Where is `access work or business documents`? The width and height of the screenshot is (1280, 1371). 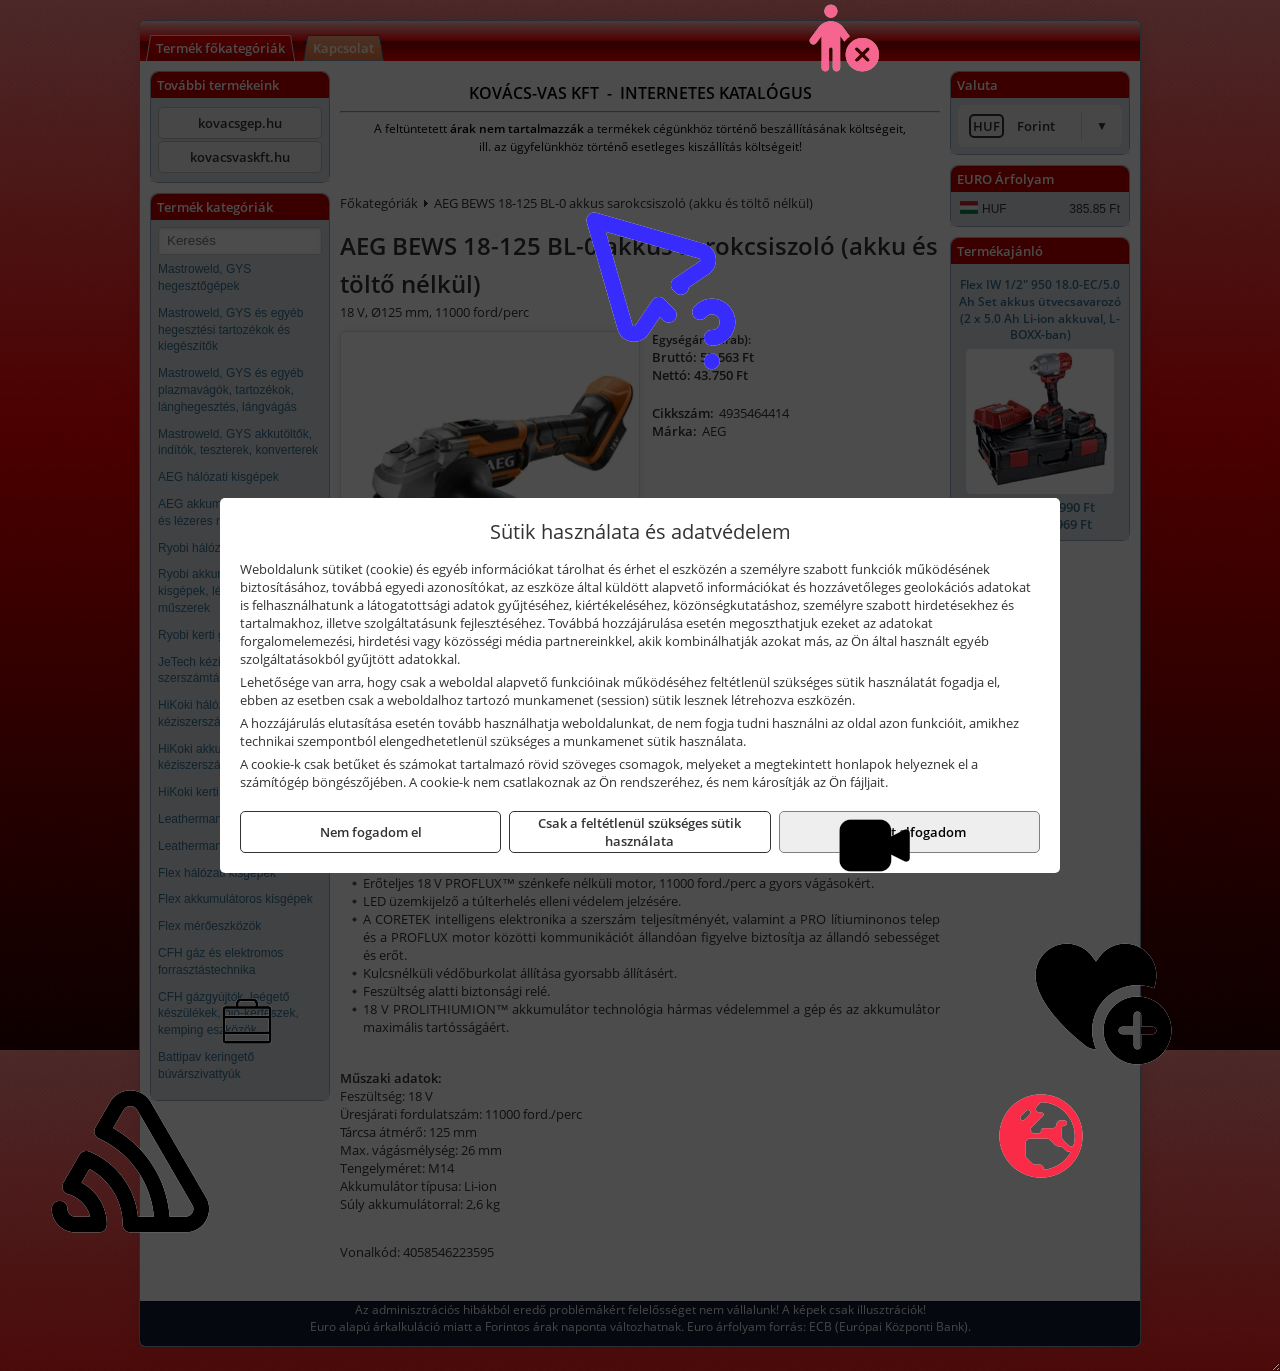 access work or business documents is located at coordinates (247, 1023).